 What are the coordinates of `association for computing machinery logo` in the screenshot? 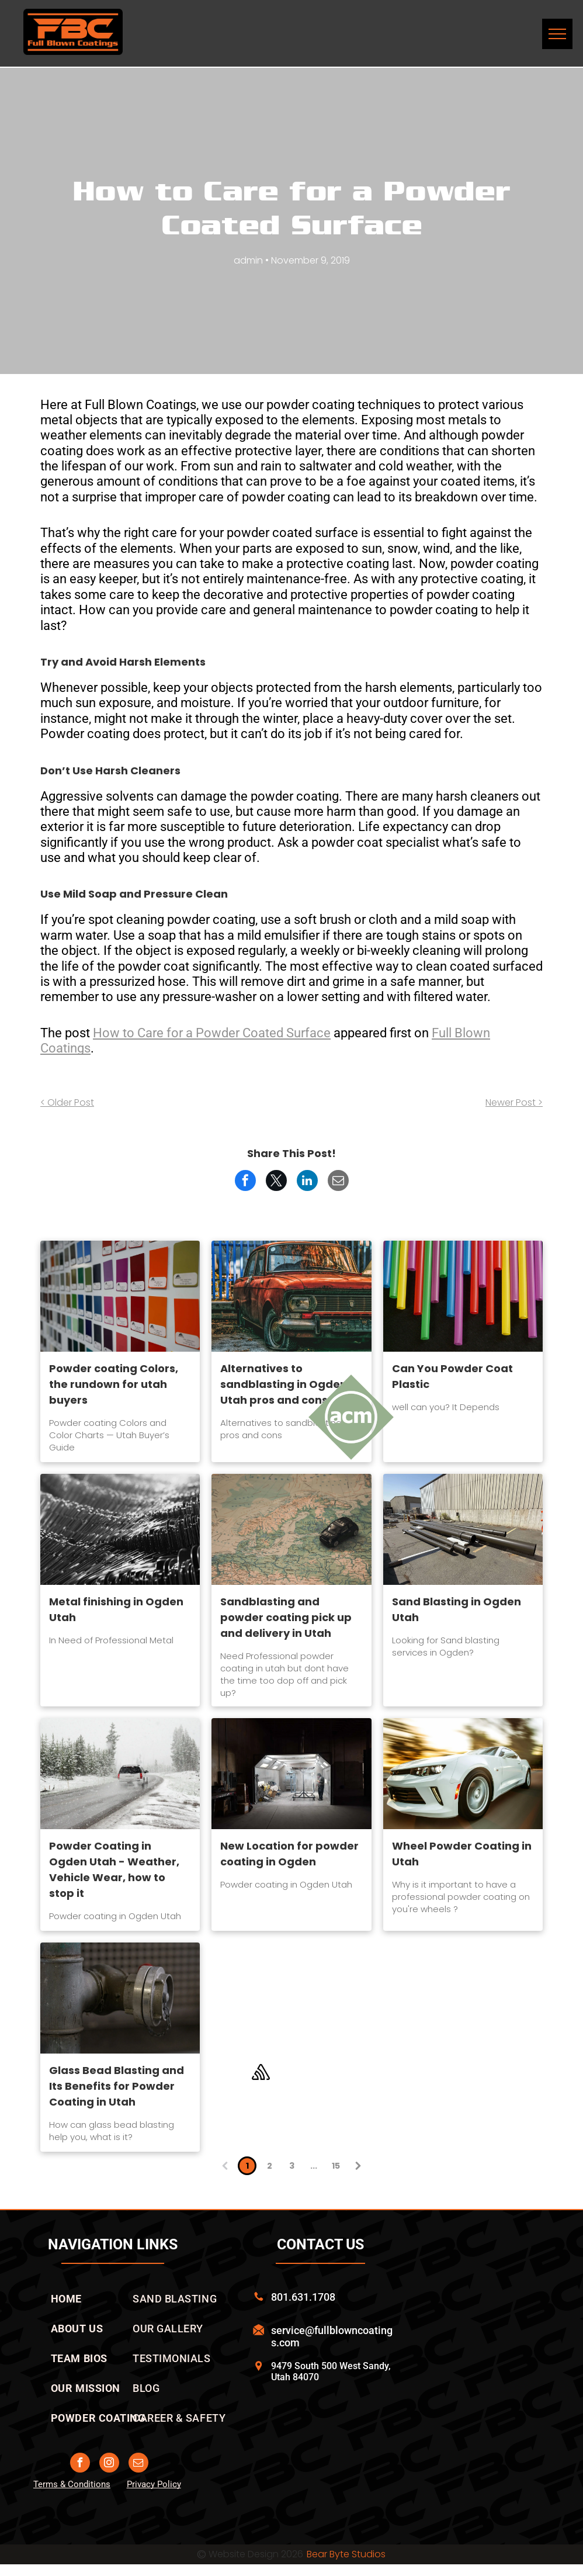 It's located at (351, 1417).